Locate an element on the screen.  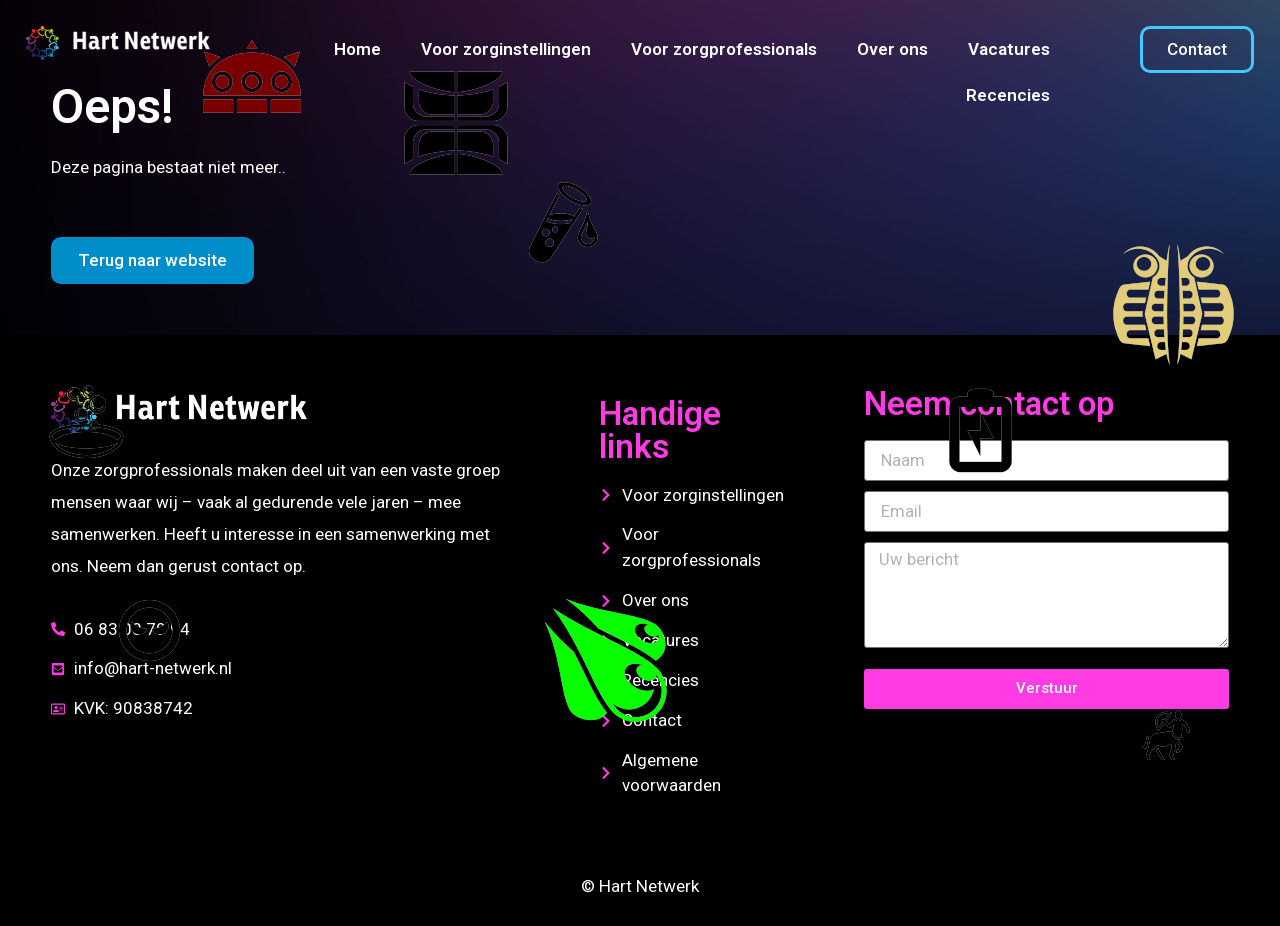
view battery status or power level is located at coordinates (980, 430).